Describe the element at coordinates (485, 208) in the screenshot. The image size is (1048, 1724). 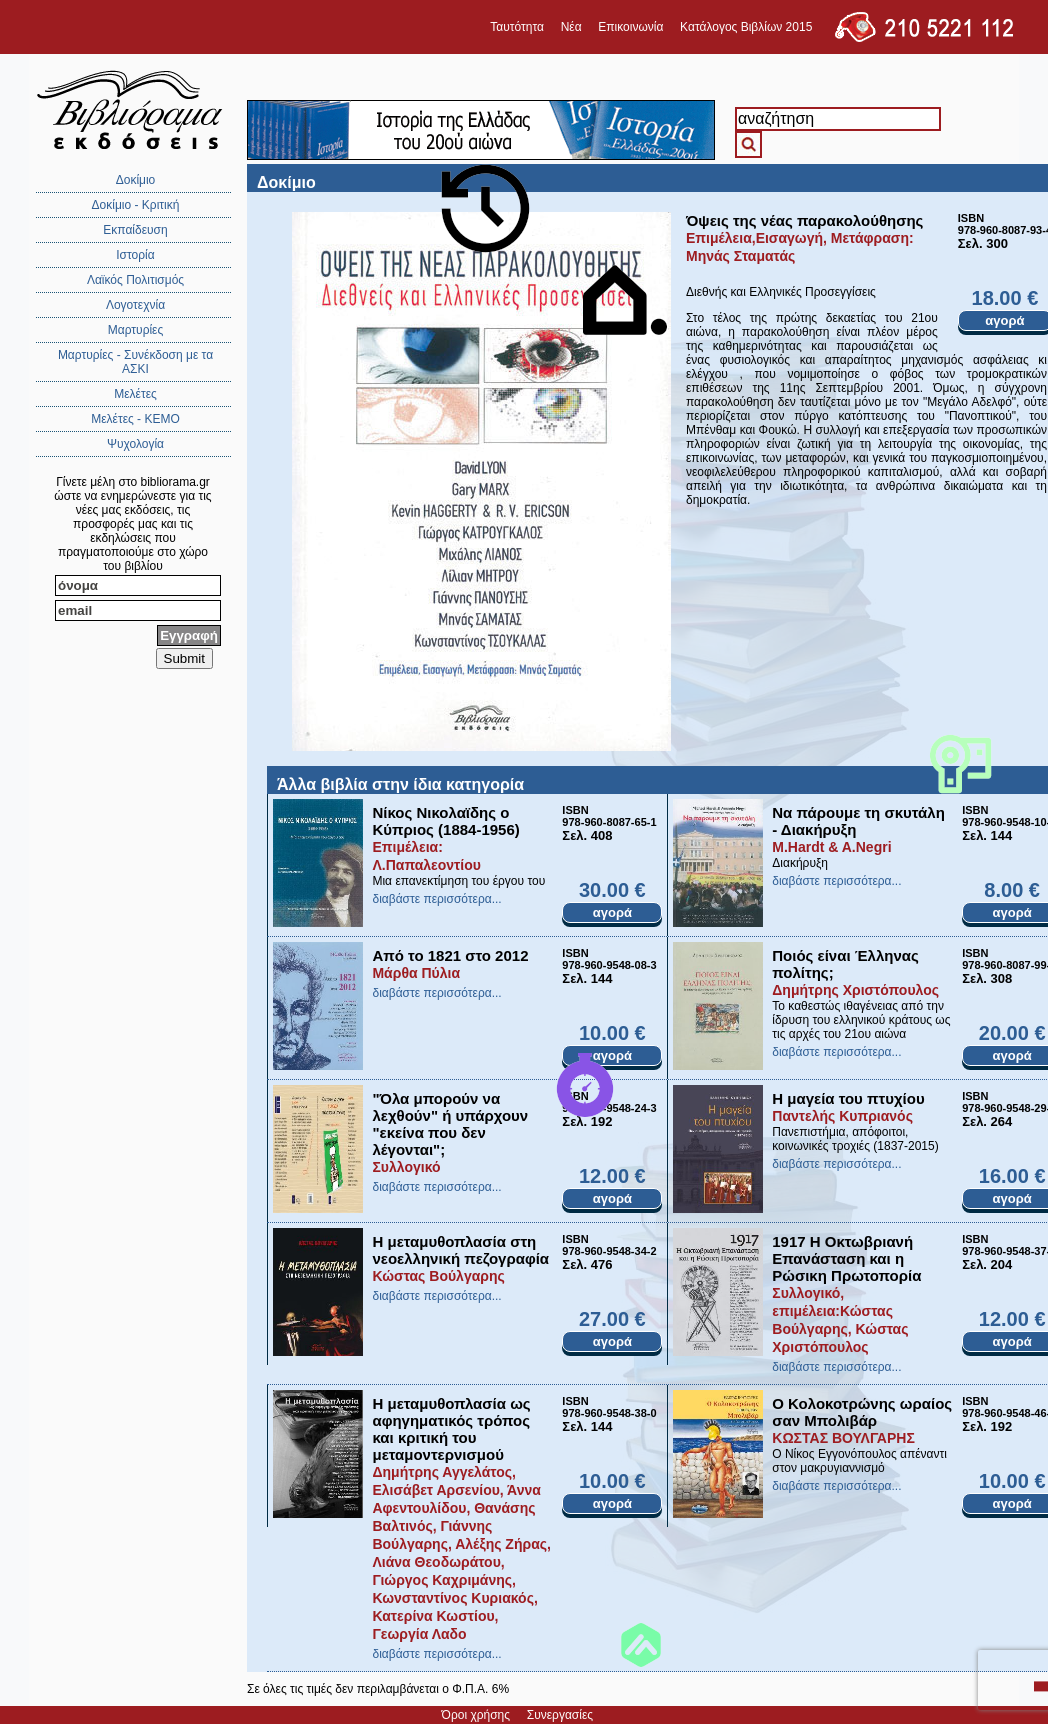
I see `view history or recent activity` at that location.